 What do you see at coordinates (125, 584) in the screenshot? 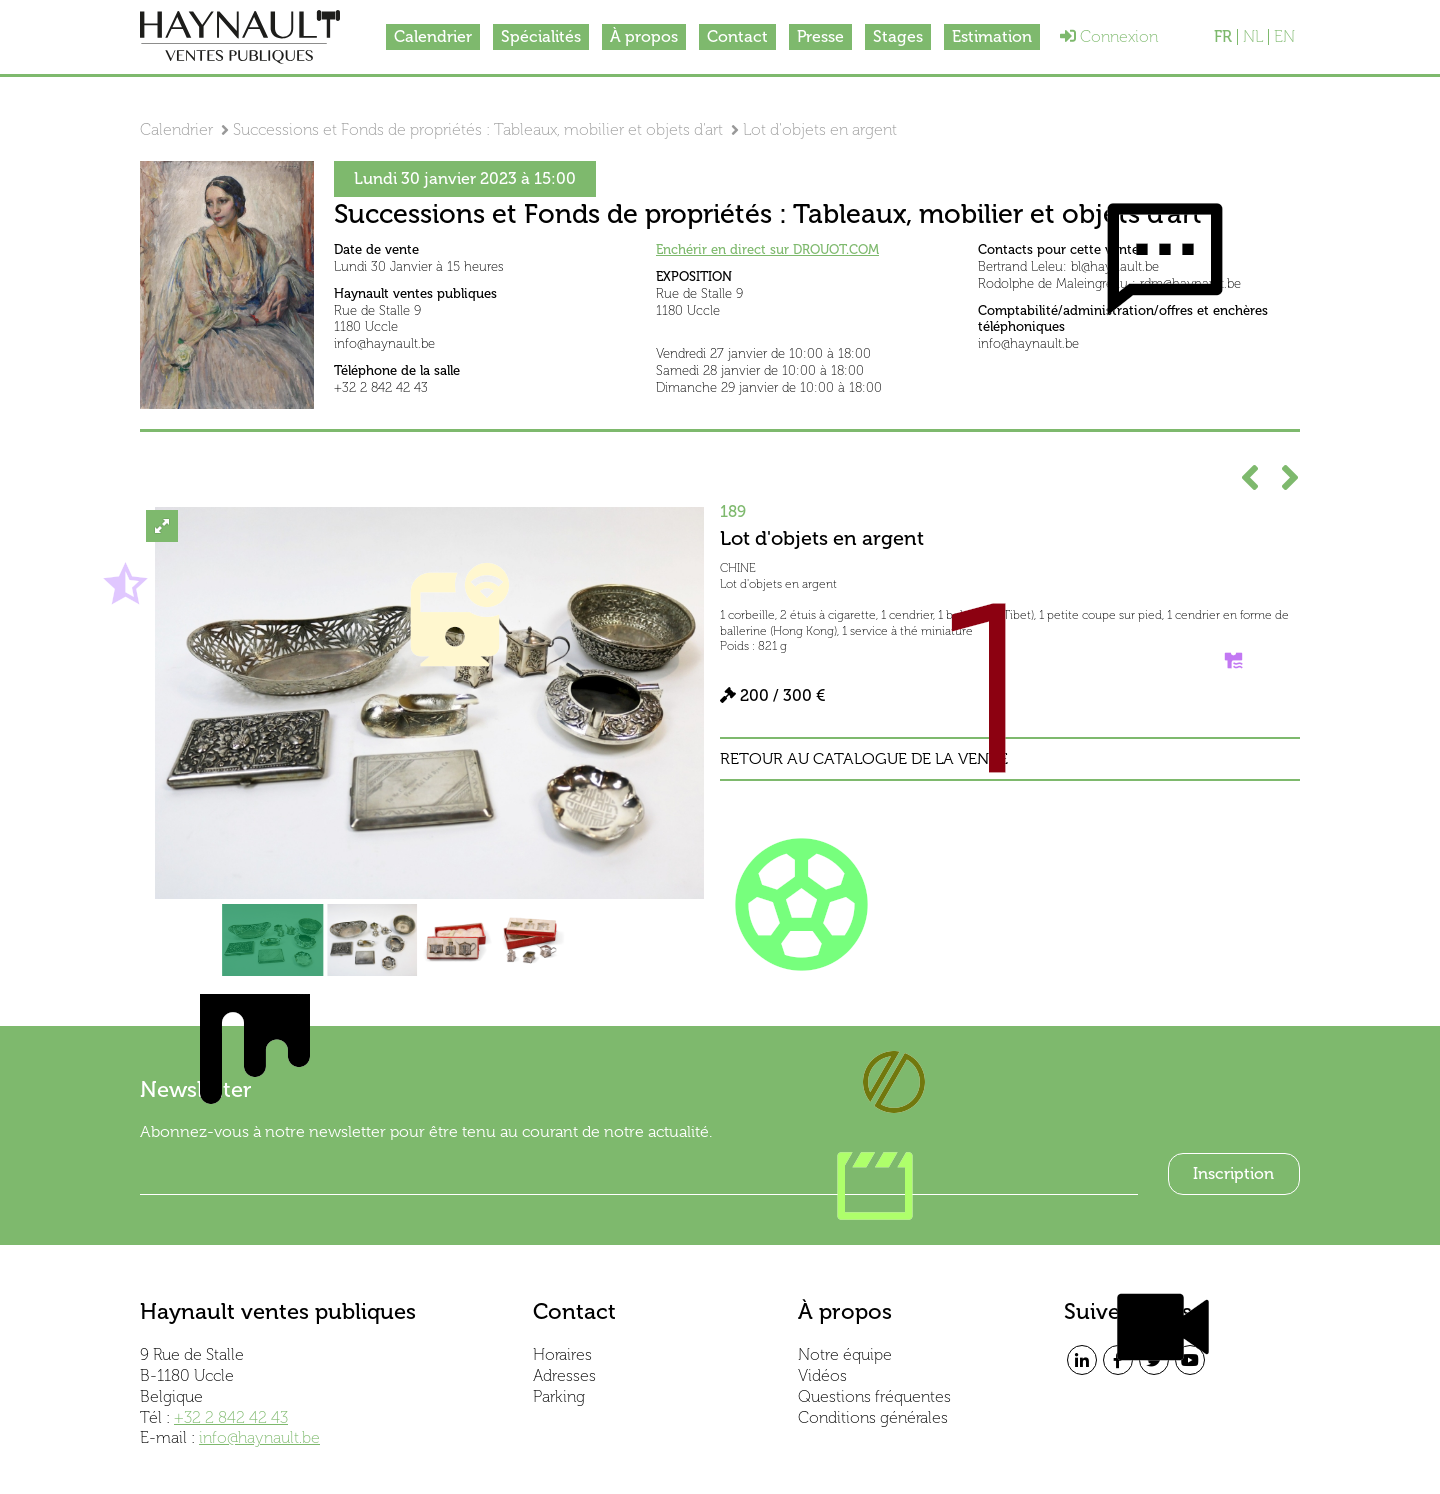
I see `indicates a partial rating or half-star score` at bounding box center [125, 584].